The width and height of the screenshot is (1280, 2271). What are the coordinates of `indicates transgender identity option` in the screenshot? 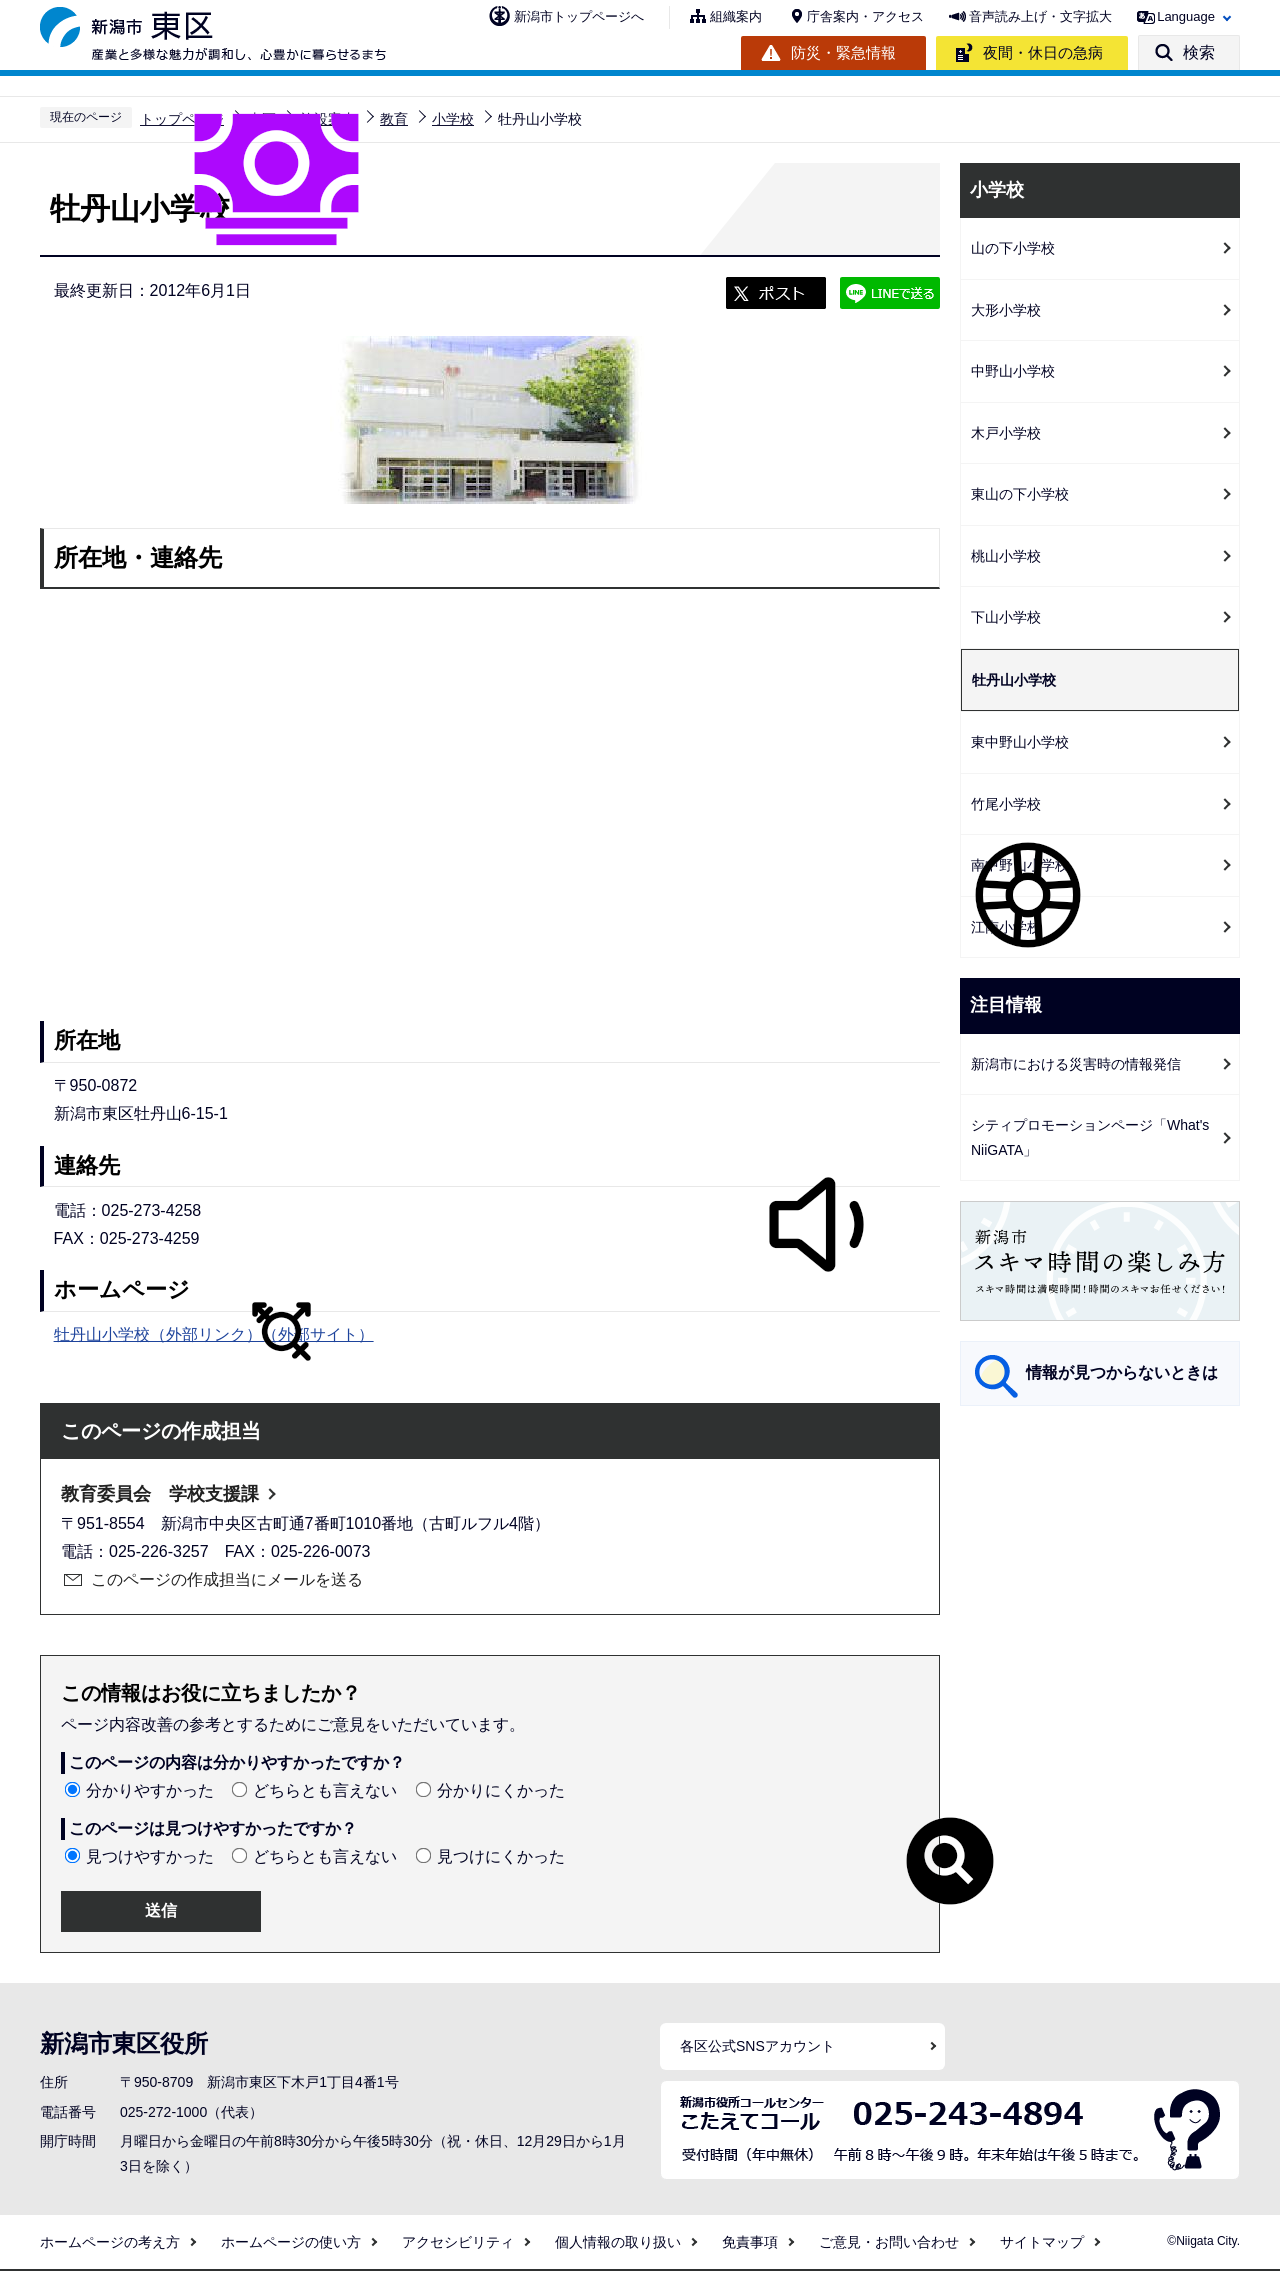 It's located at (281, 1331).